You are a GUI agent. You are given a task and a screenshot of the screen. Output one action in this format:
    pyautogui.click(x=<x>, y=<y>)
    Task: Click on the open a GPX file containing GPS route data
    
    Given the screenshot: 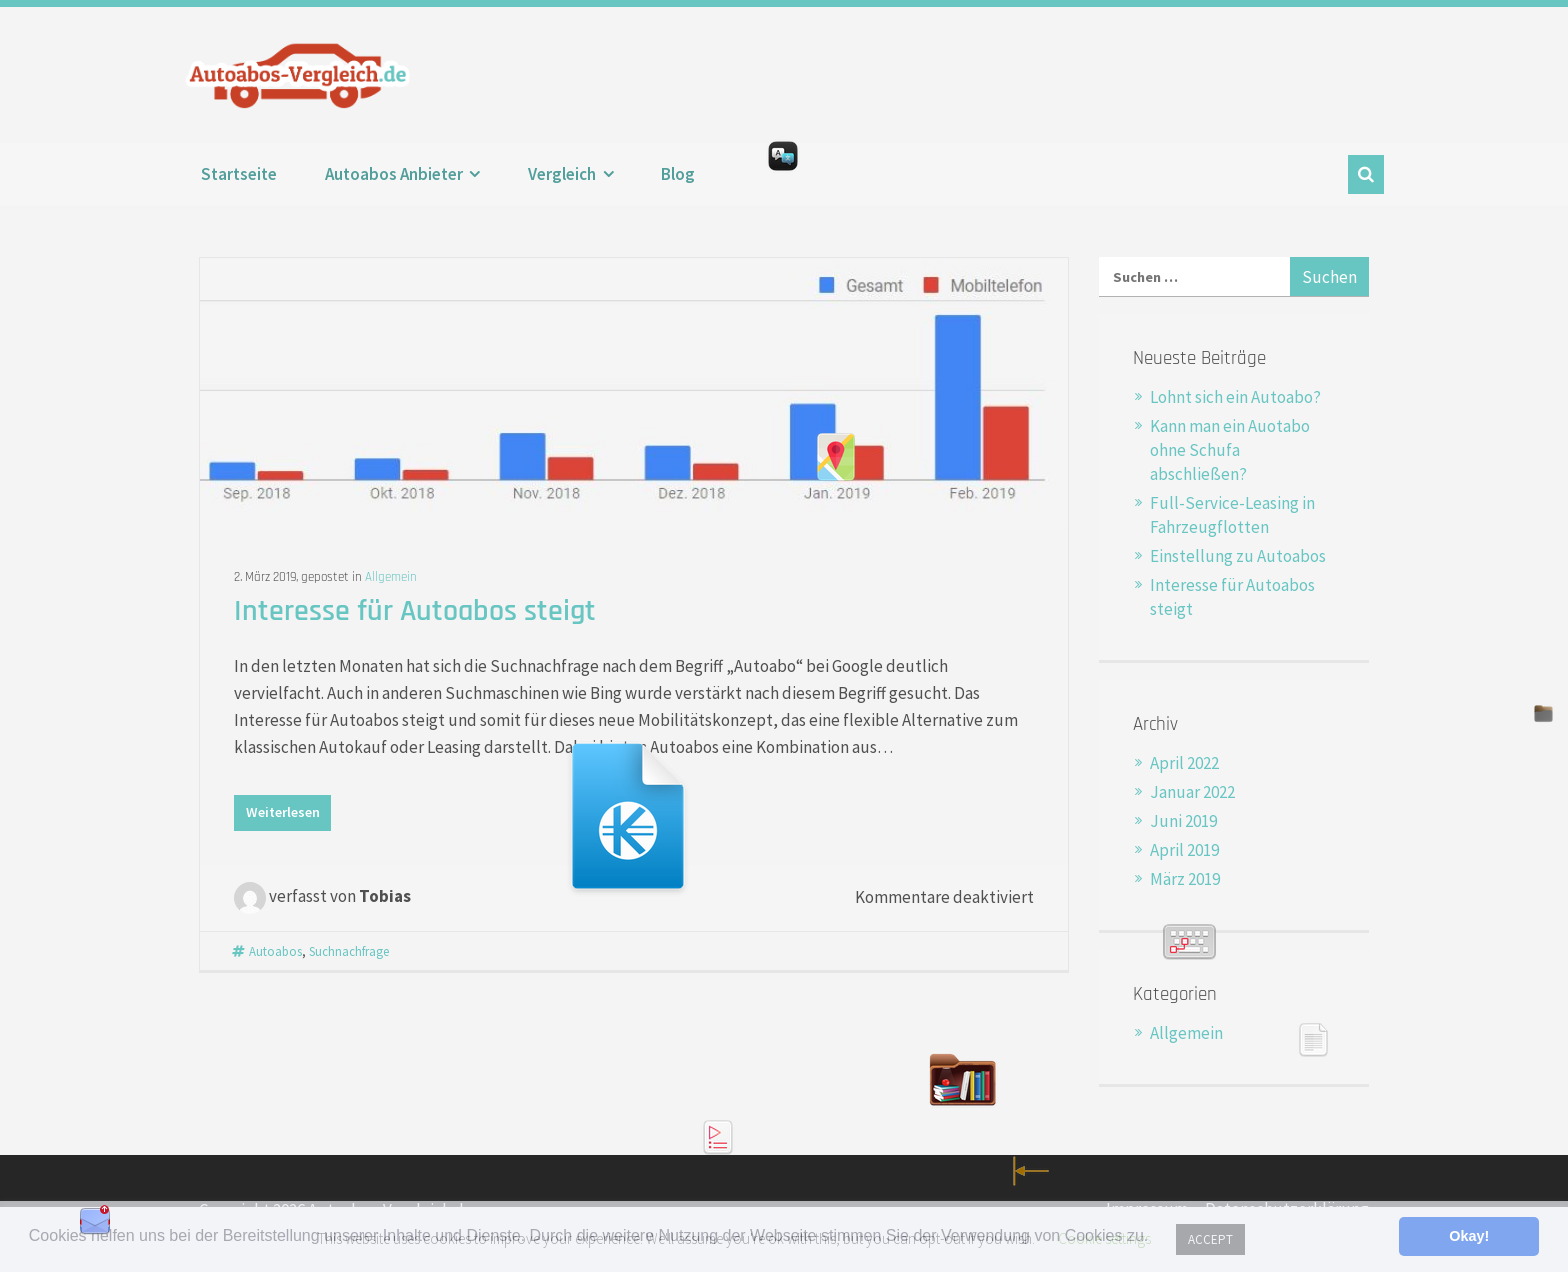 What is the action you would take?
    pyautogui.click(x=836, y=457)
    